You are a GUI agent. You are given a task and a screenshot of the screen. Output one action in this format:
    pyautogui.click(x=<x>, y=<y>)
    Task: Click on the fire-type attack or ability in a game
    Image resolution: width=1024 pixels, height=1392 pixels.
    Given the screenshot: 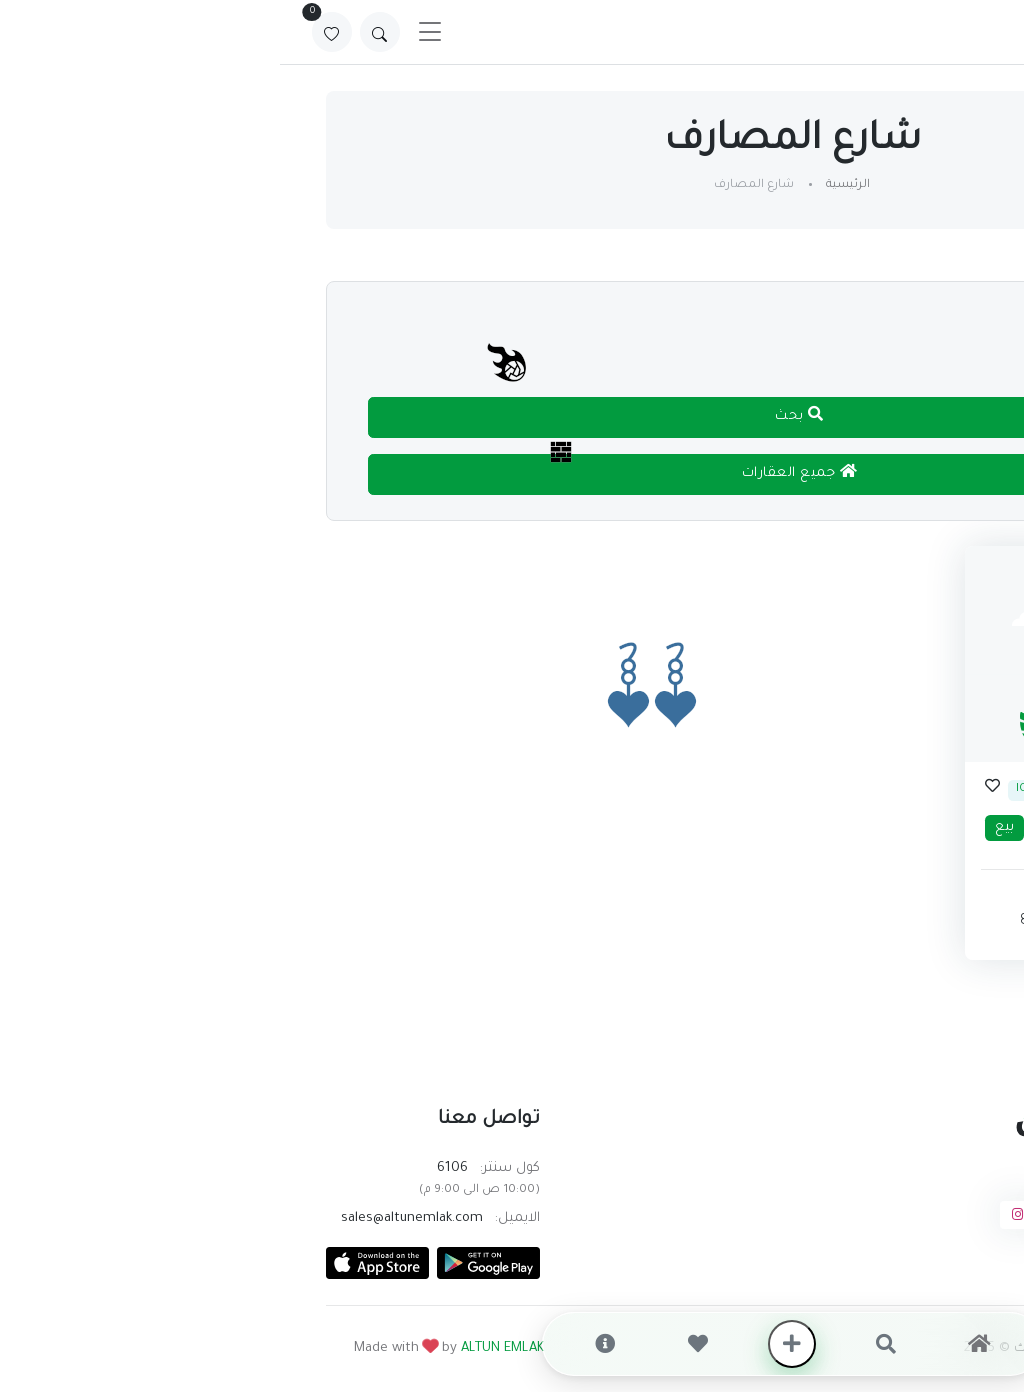 What is the action you would take?
    pyautogui.click(x=506, y=362)
    